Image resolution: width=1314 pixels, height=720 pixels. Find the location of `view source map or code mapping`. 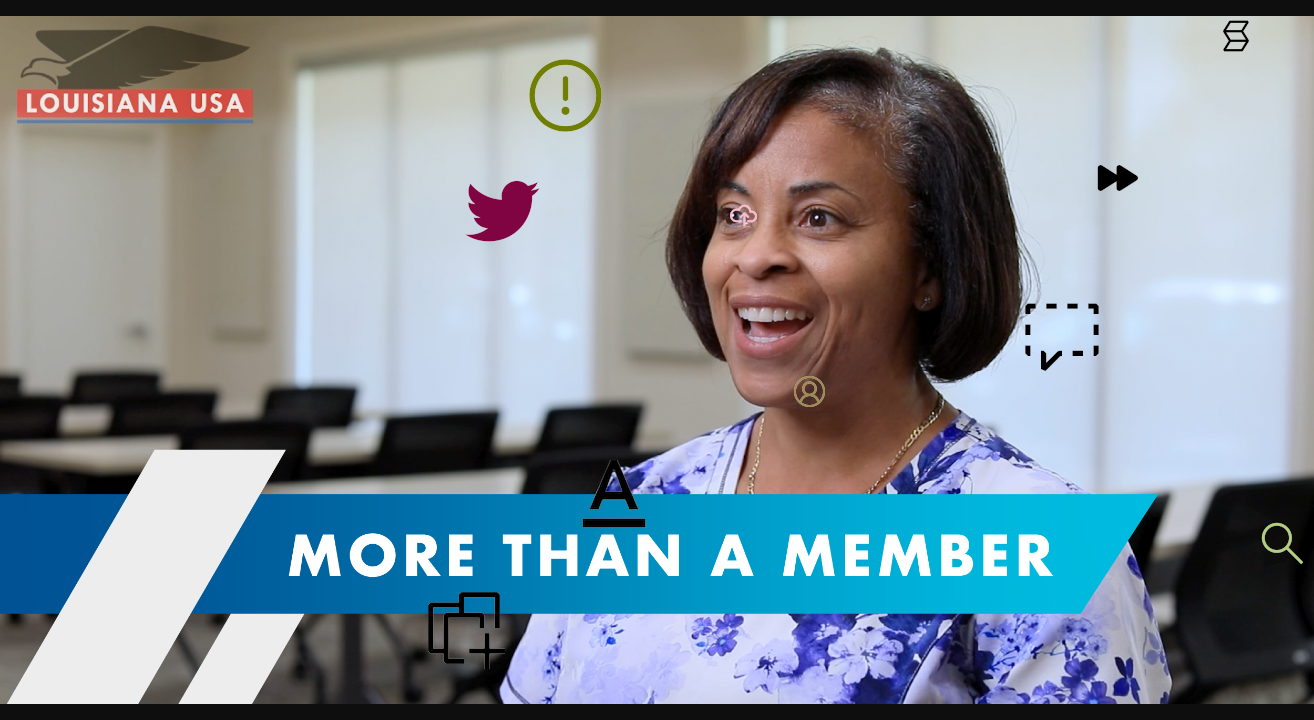

view source map or code mapping is located at coordinates (1236, 36).